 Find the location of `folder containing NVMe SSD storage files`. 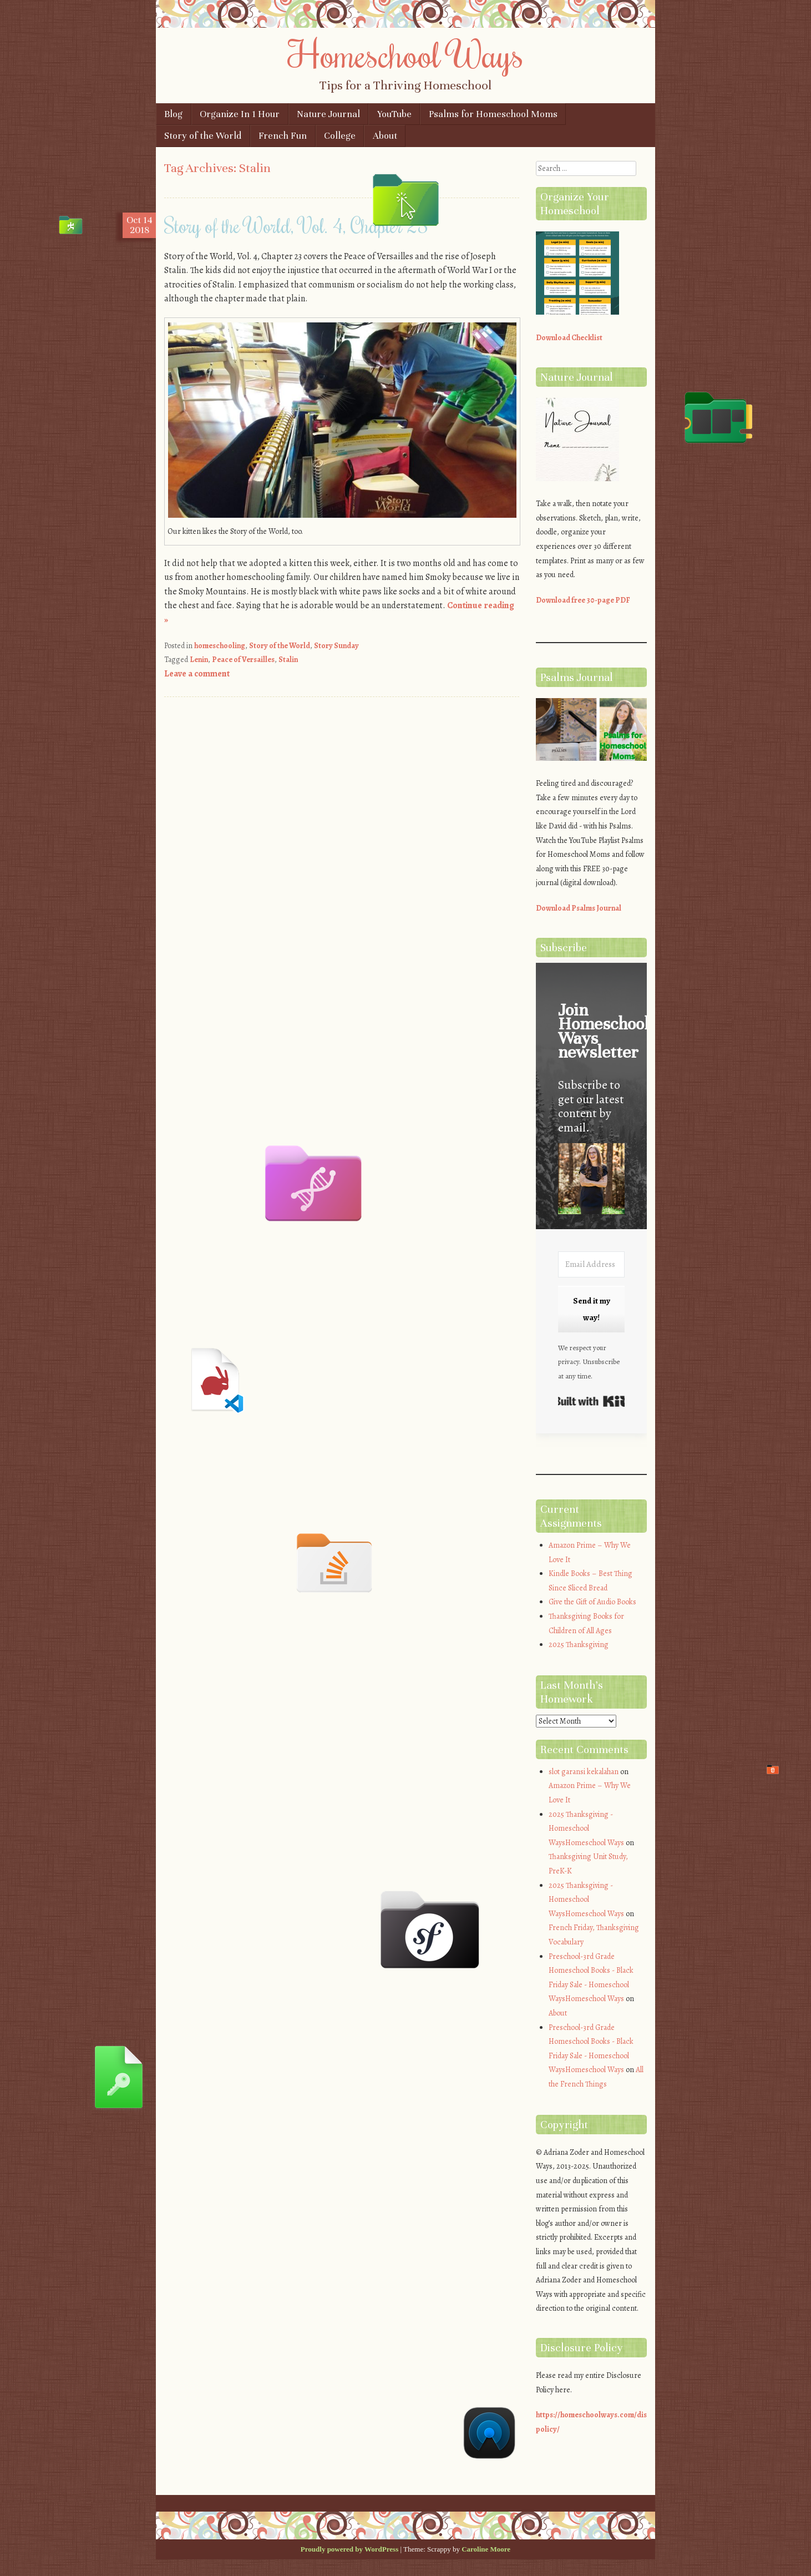

folder containing NVMe SSD storage files is located at coordinates (717, 419).